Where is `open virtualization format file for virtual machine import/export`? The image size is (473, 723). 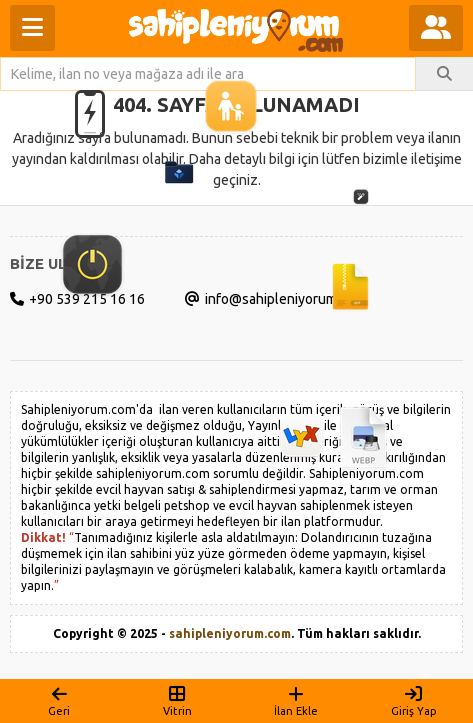 open virtualization format file for virtual machine import/export is located at coordinates (350, 287).